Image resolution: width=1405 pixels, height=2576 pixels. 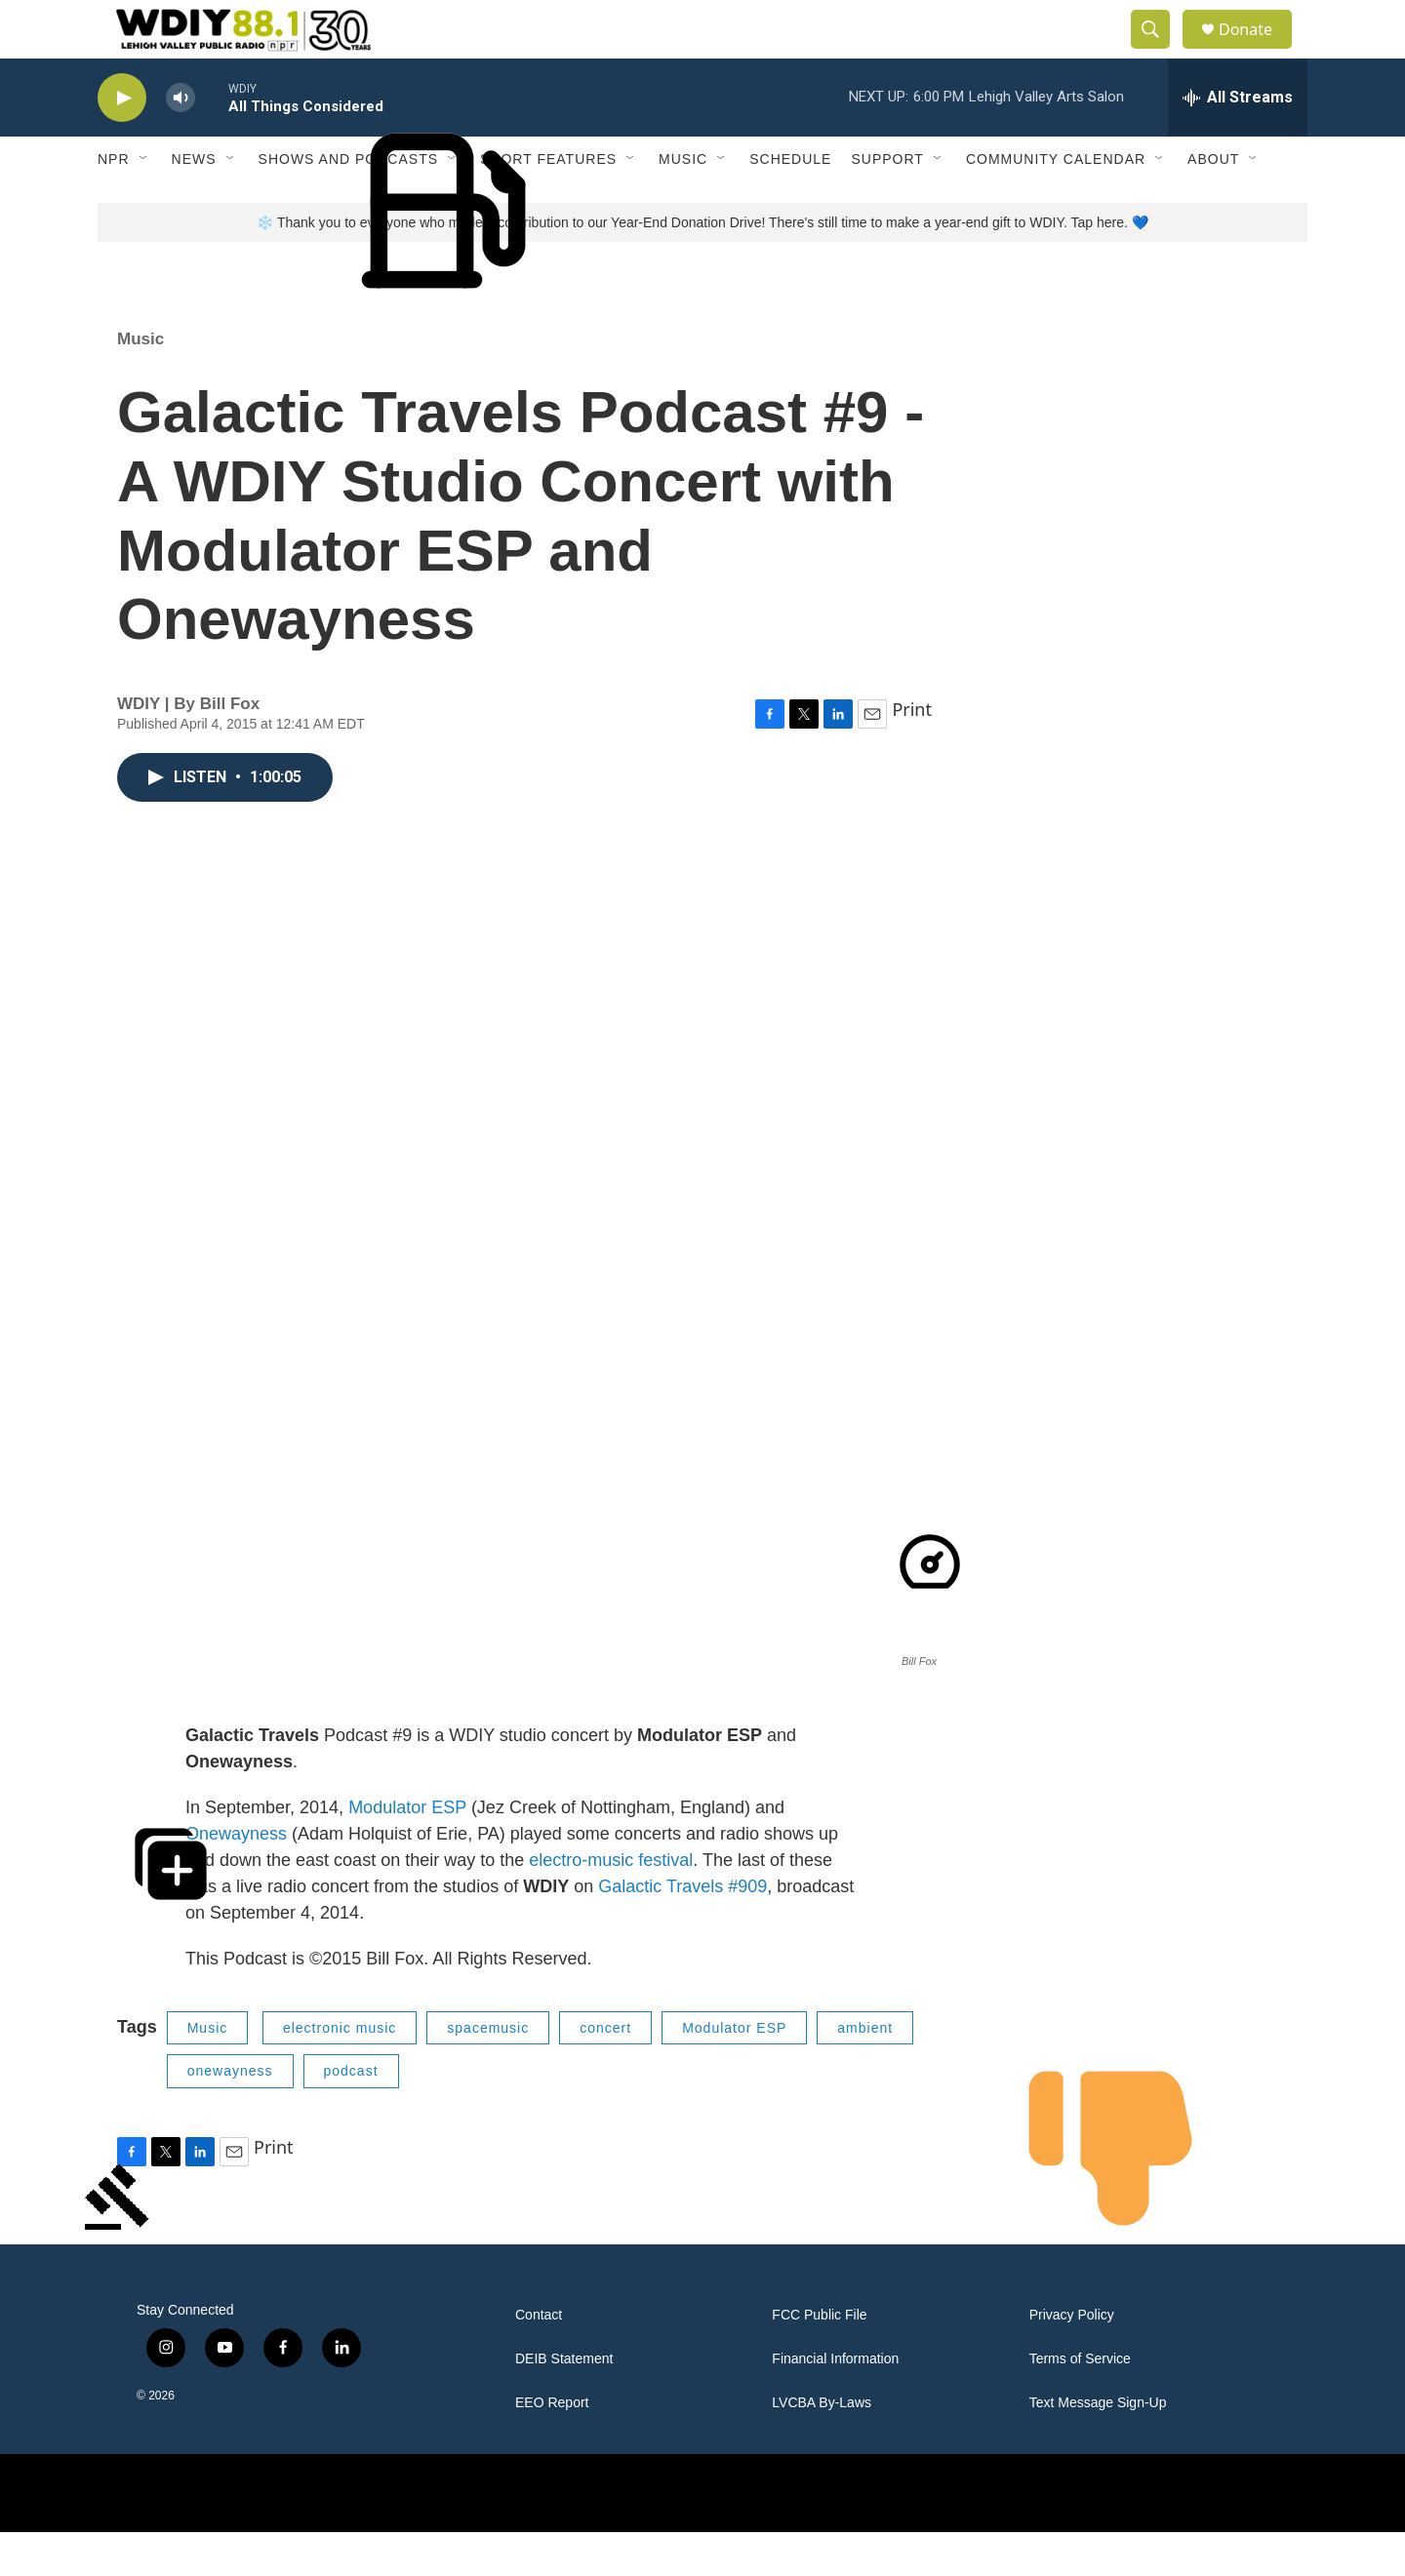 I want to click on access your dashboard or control panel, so click(x=930, y=1562).